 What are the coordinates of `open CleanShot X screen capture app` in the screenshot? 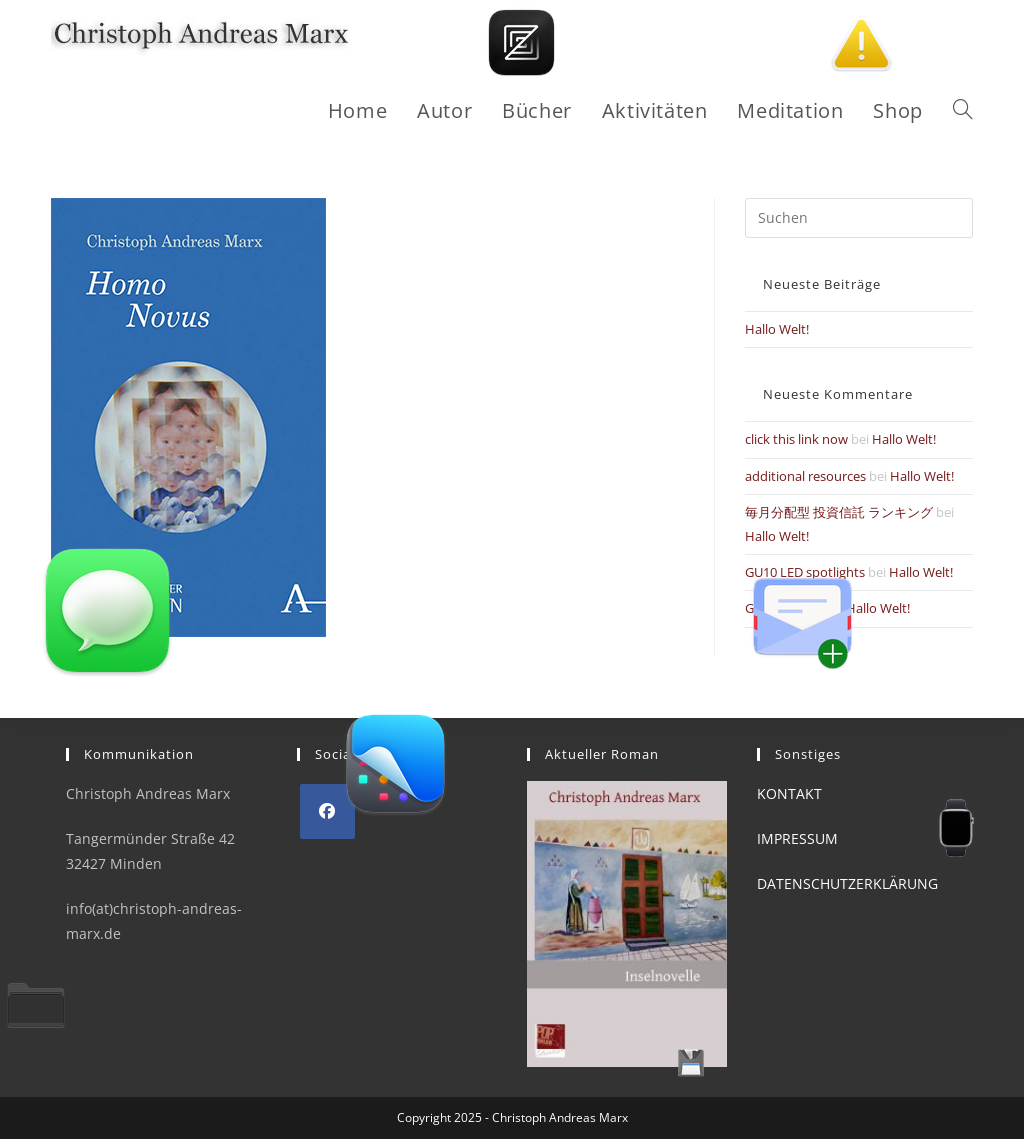 It's located at (395, 763).